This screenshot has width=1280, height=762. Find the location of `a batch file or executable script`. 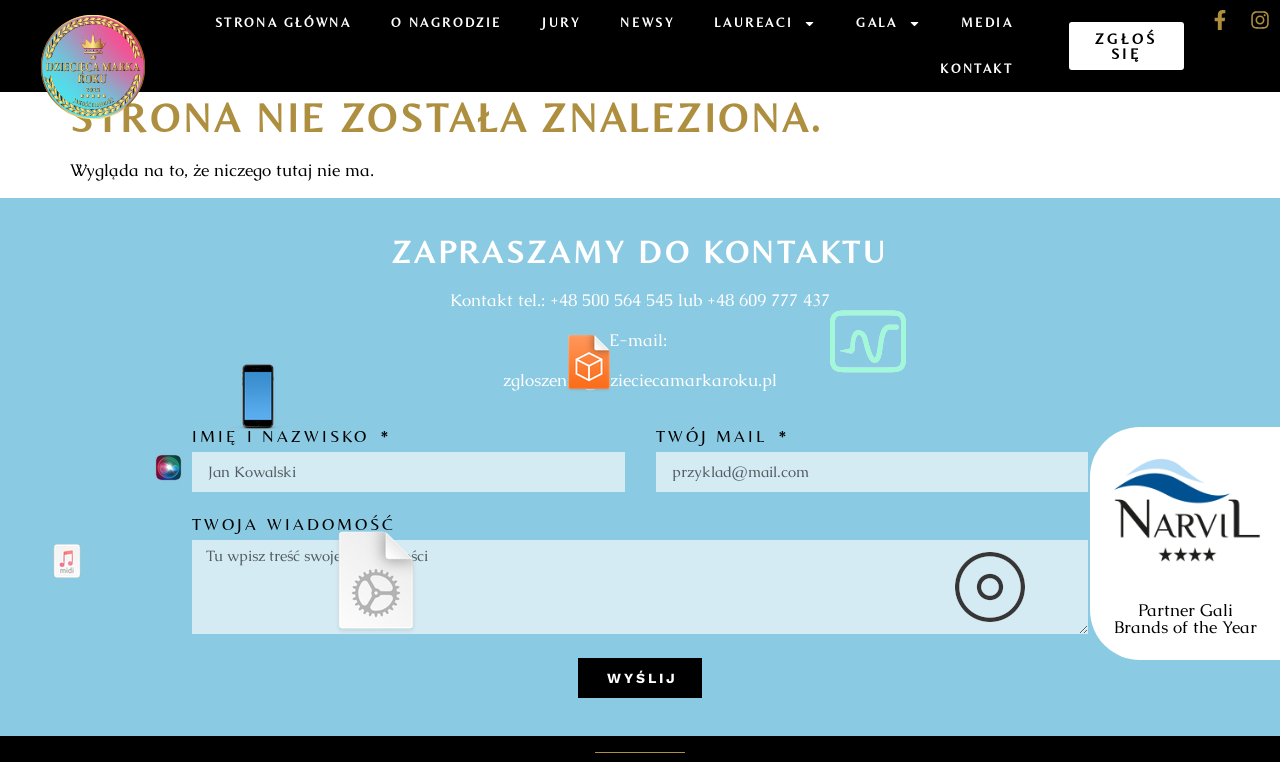

a batch file or executable script is located at coordinates (376, 582).